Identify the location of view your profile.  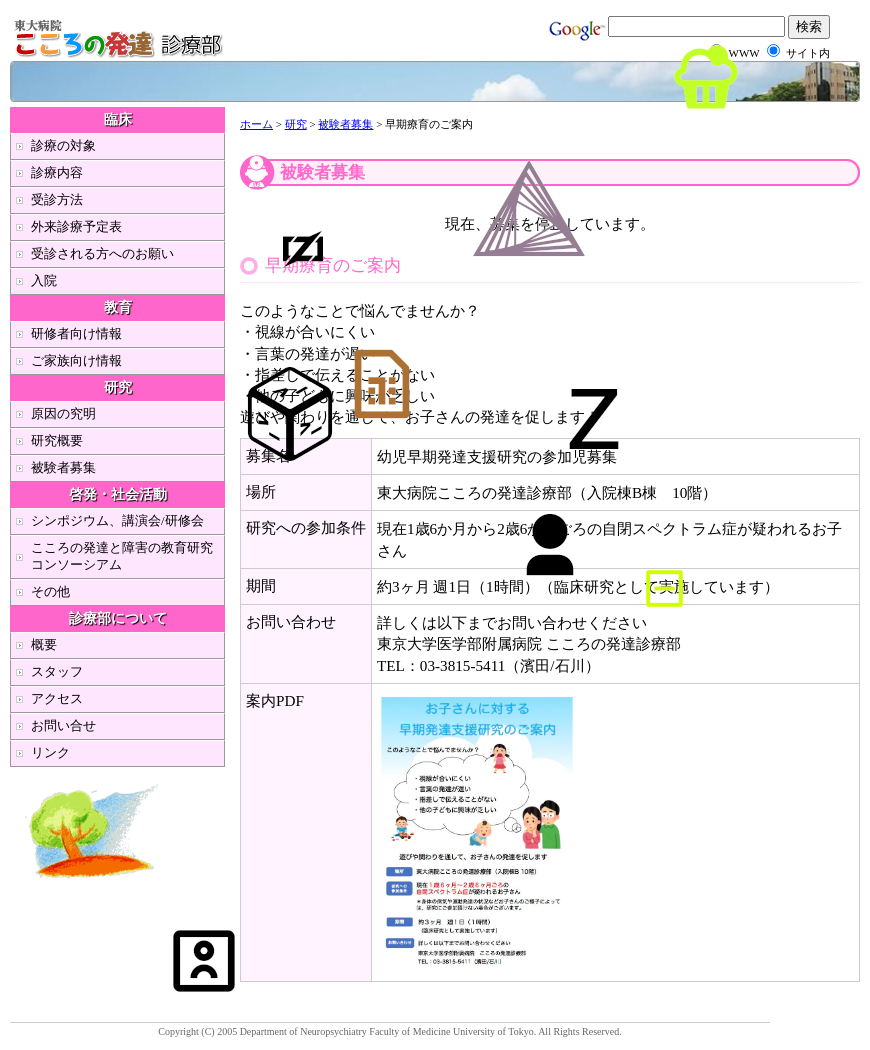
(550, 546).